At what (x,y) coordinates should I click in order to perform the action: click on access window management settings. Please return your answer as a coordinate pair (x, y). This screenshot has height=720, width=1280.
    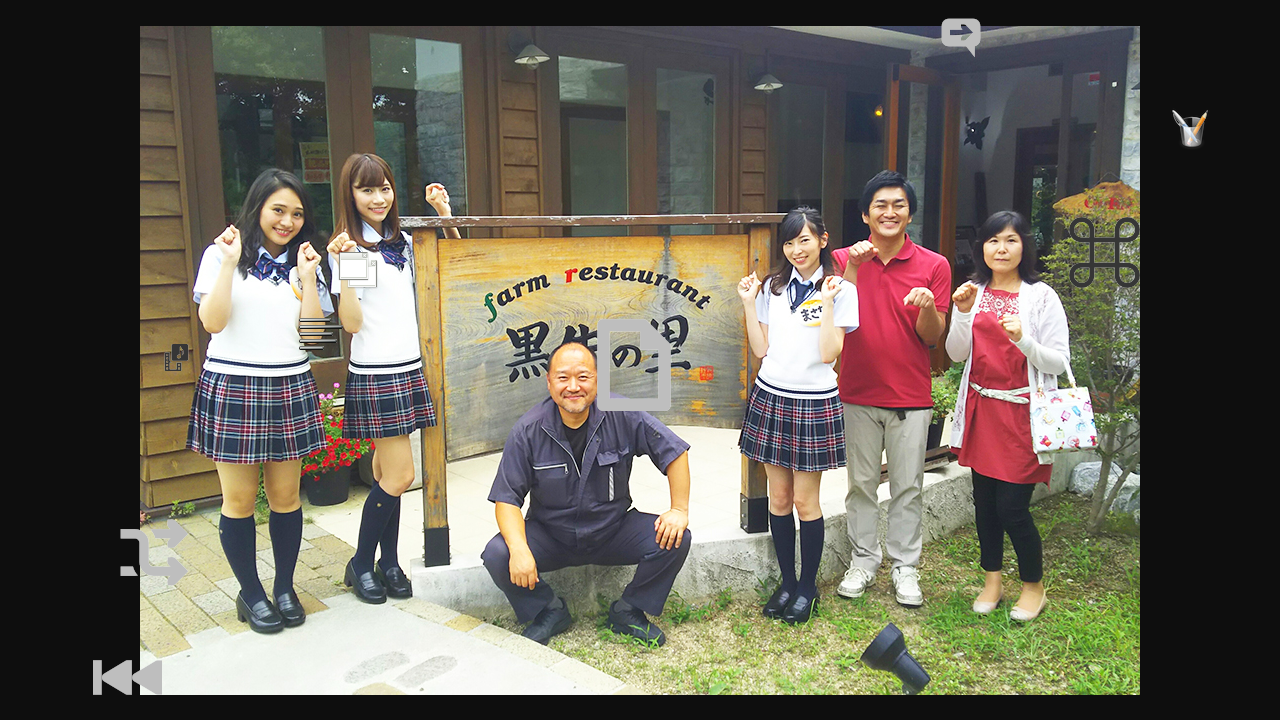
    Looking at the image, I should click on (358, 270).